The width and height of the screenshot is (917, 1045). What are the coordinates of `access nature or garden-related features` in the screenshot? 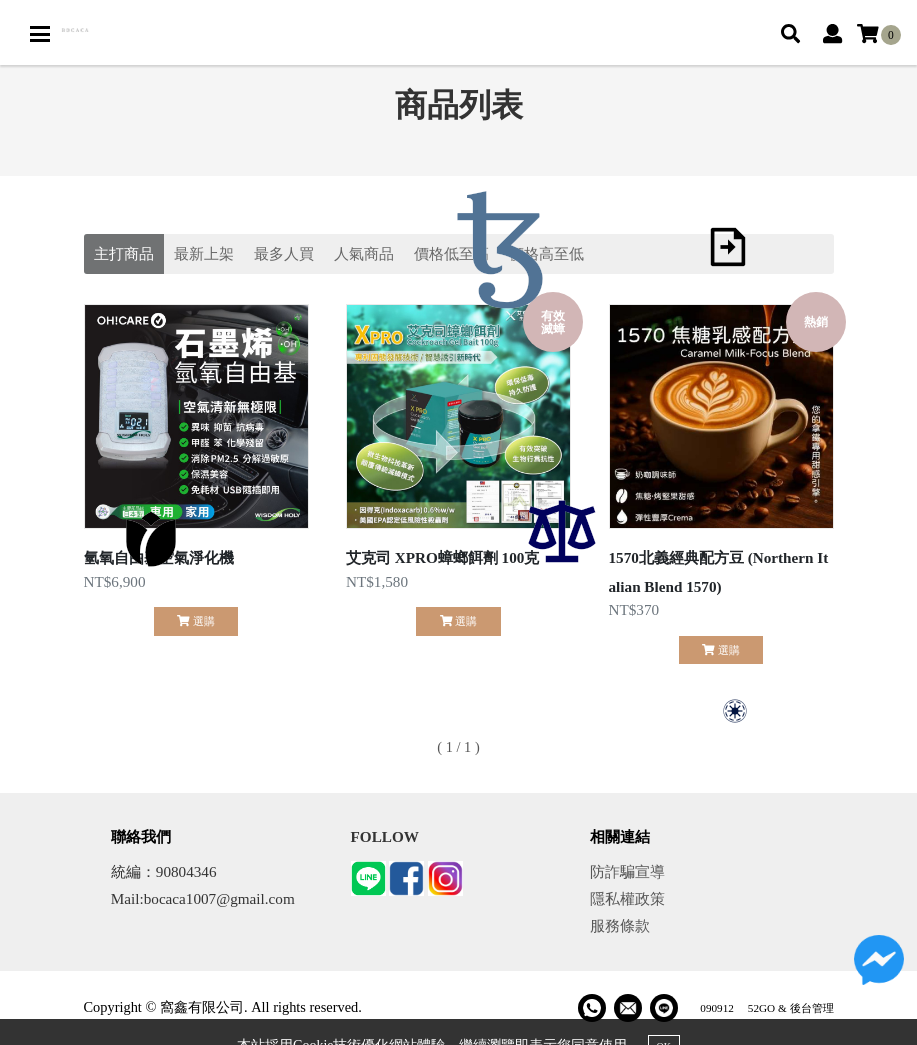 It's located at (151, 539).